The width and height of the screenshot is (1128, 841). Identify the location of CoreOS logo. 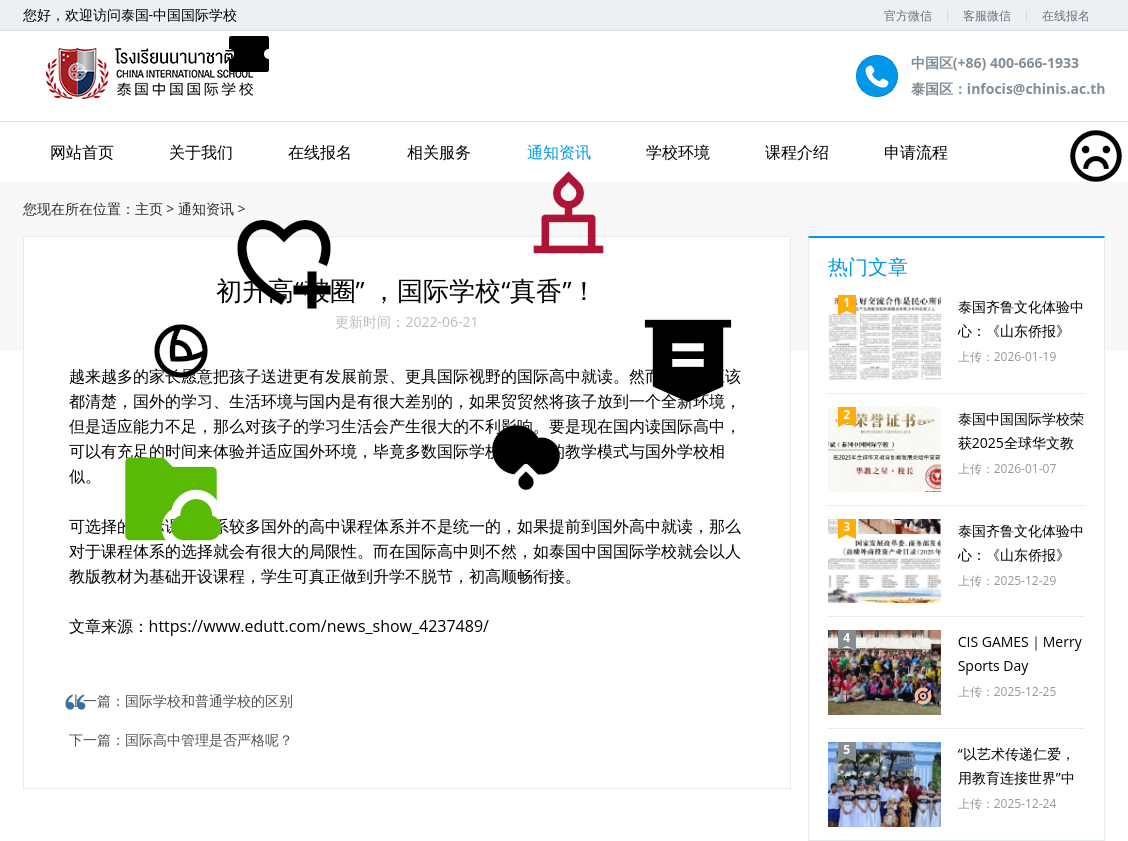
(181, 351).